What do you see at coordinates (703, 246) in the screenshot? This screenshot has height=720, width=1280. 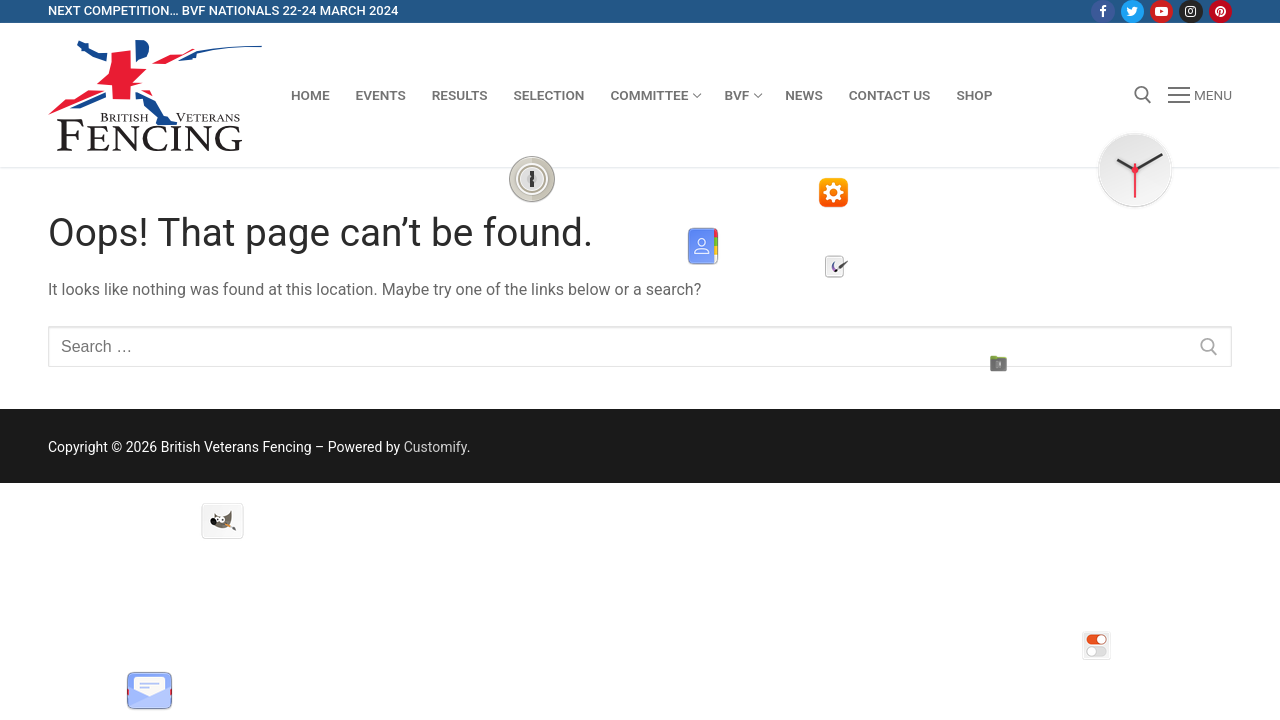 I see `open the address book application` at bounding box center [703, 246].